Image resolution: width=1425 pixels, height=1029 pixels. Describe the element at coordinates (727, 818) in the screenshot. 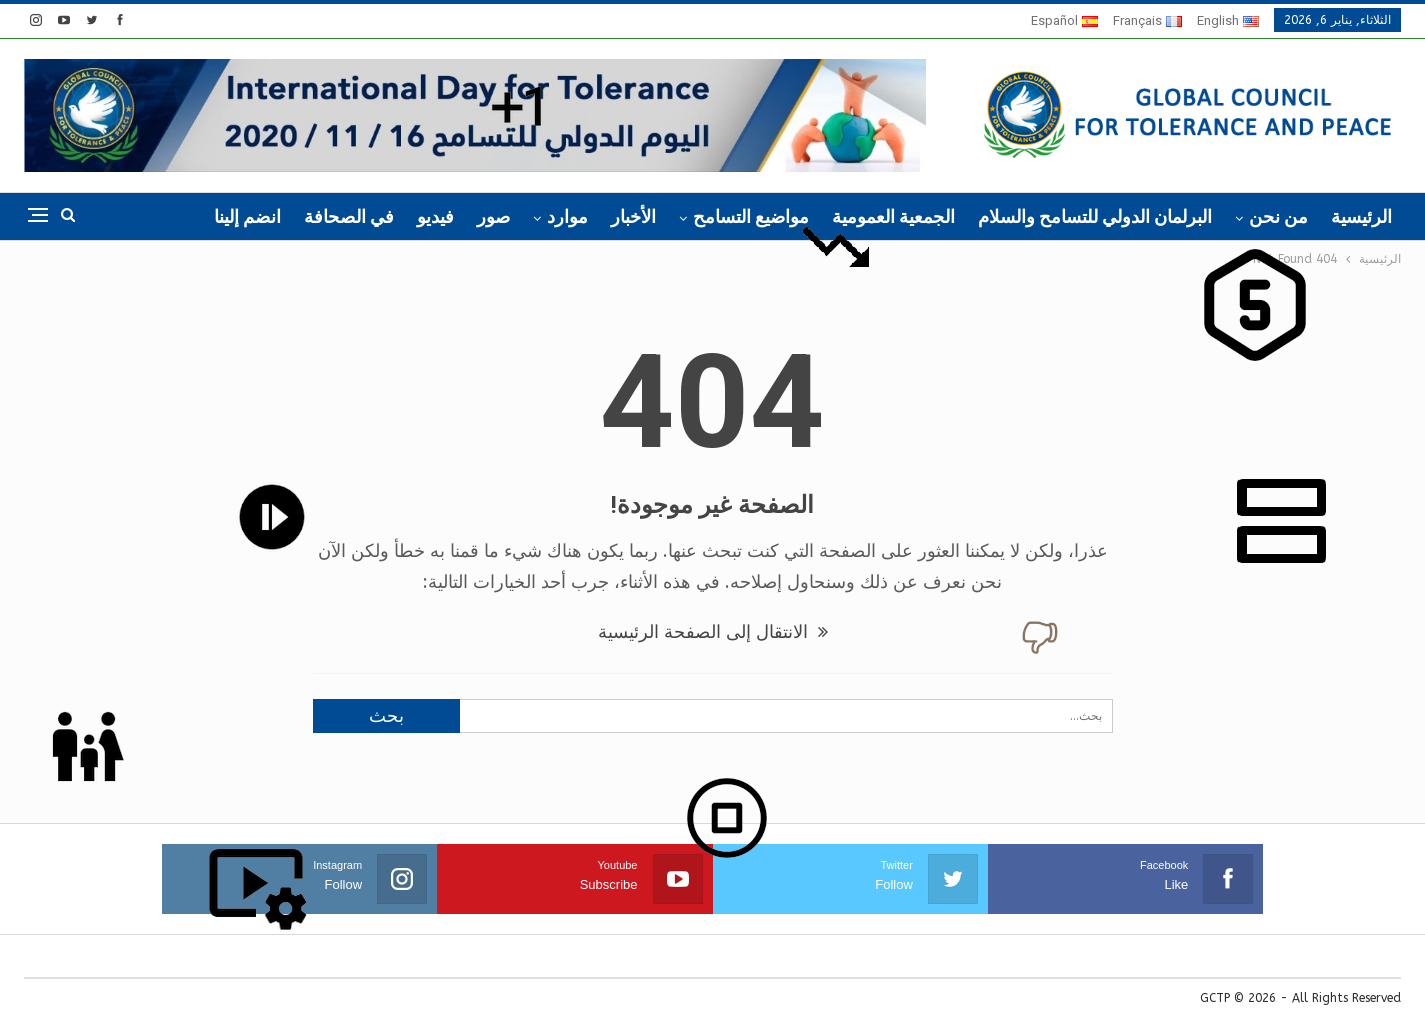

I see `stop media playback` at that location.